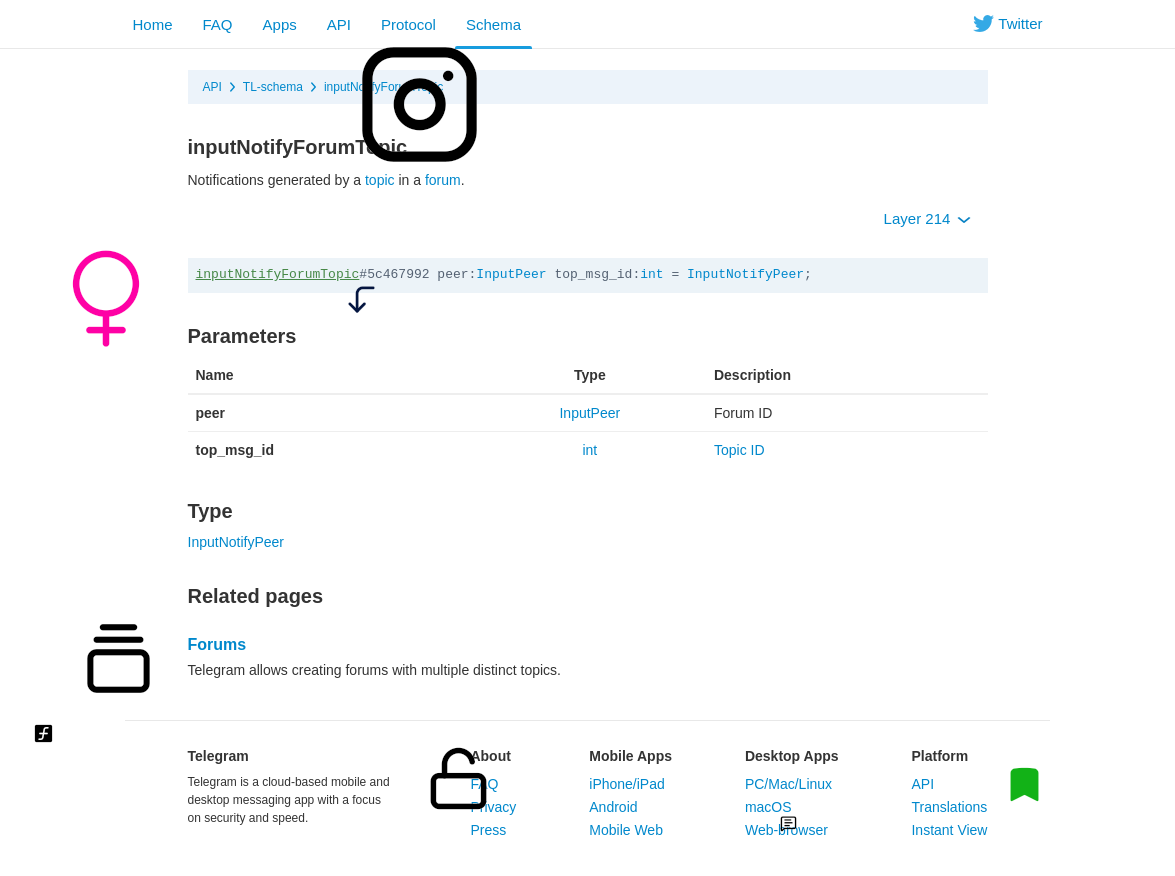  I want to click on open a chat or messaging feature, so click(788, 823).